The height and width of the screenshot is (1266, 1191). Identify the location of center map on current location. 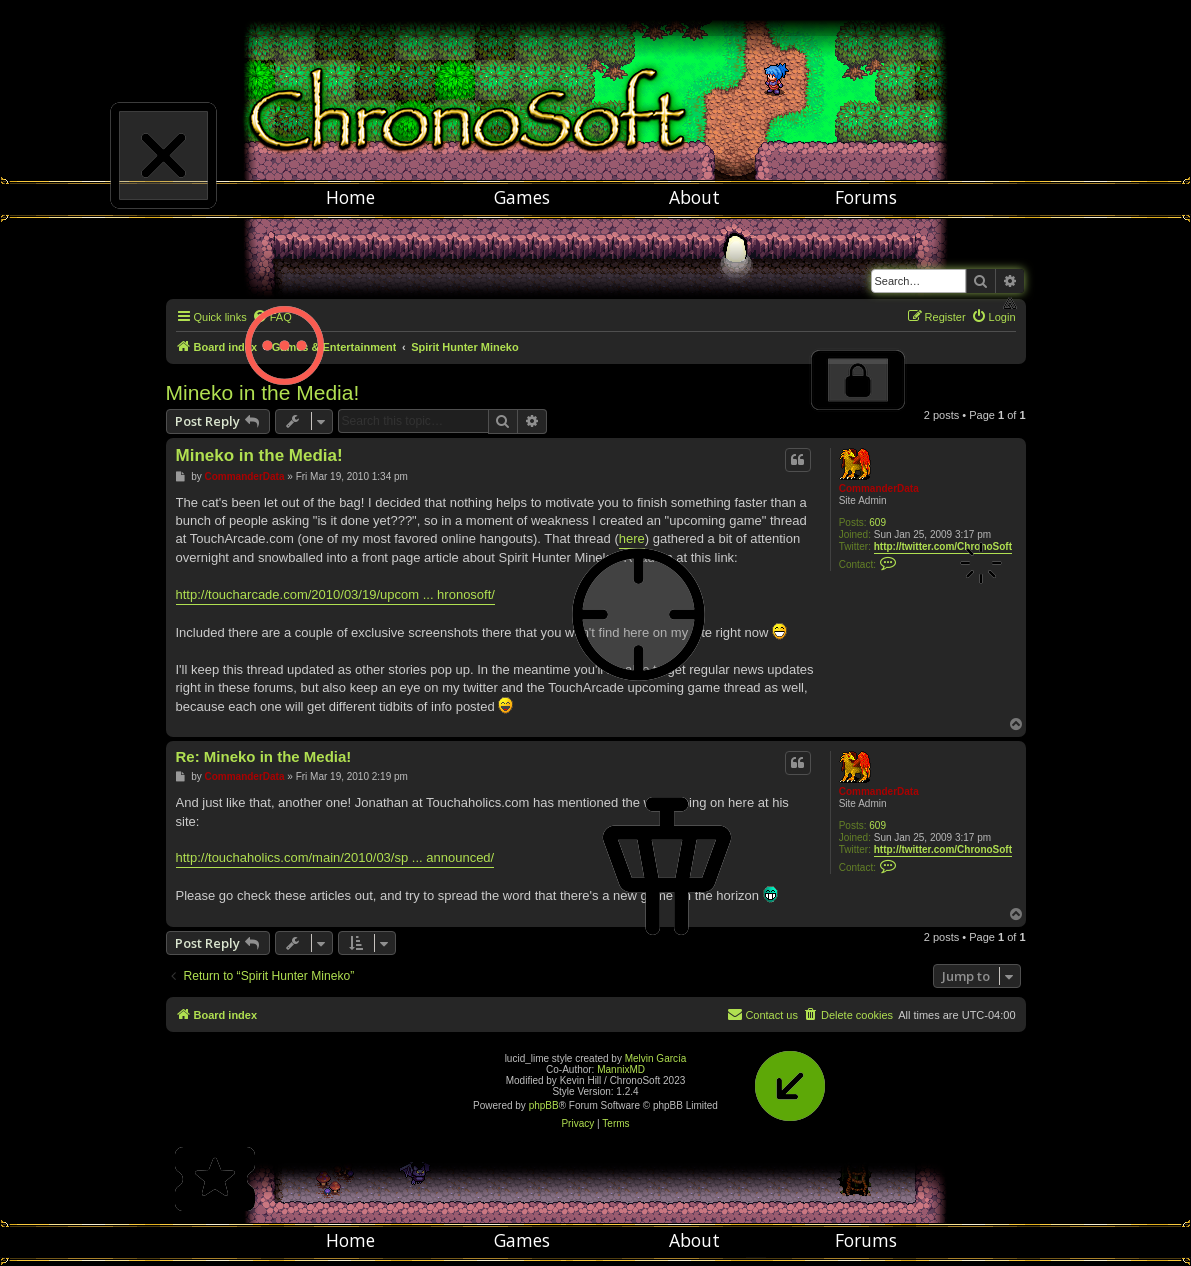
(638, 614).